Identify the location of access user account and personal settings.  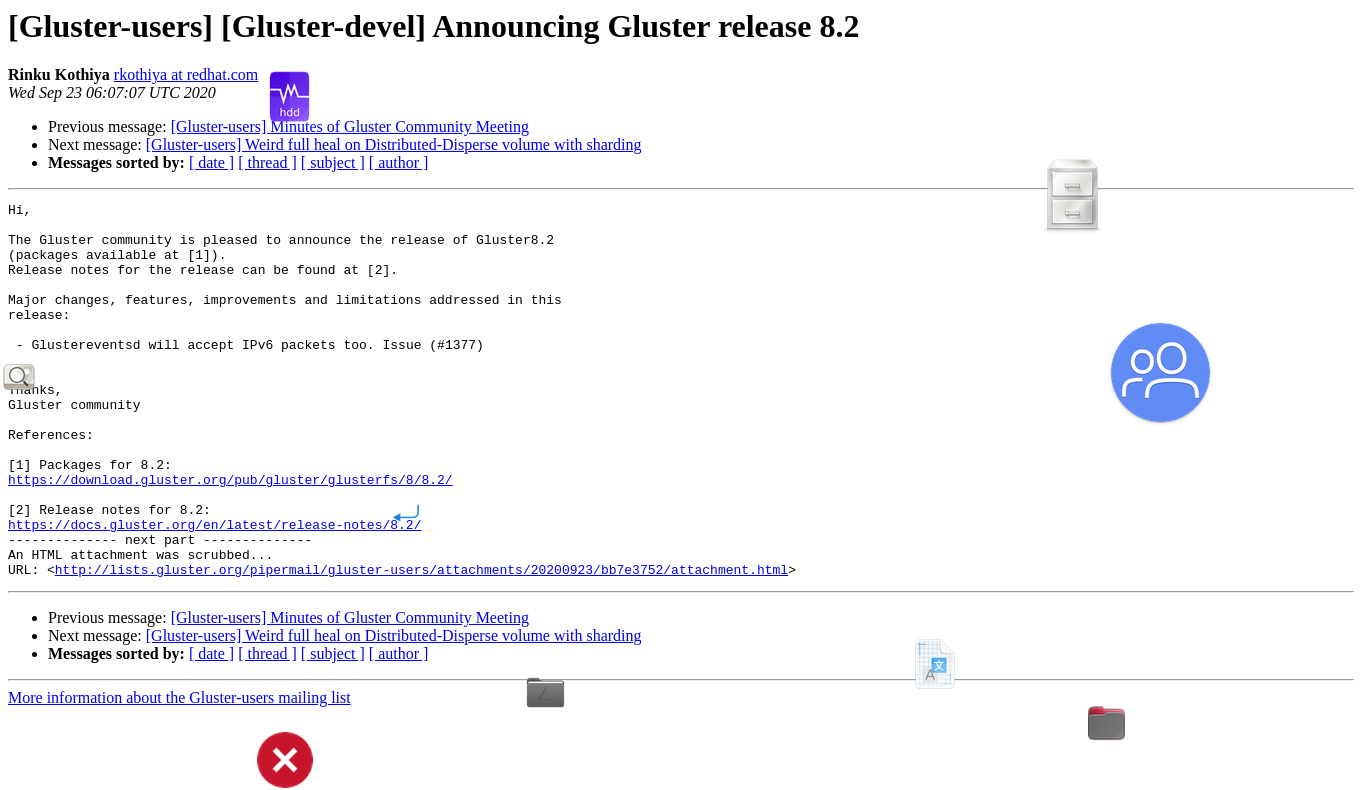
(1160, 372).